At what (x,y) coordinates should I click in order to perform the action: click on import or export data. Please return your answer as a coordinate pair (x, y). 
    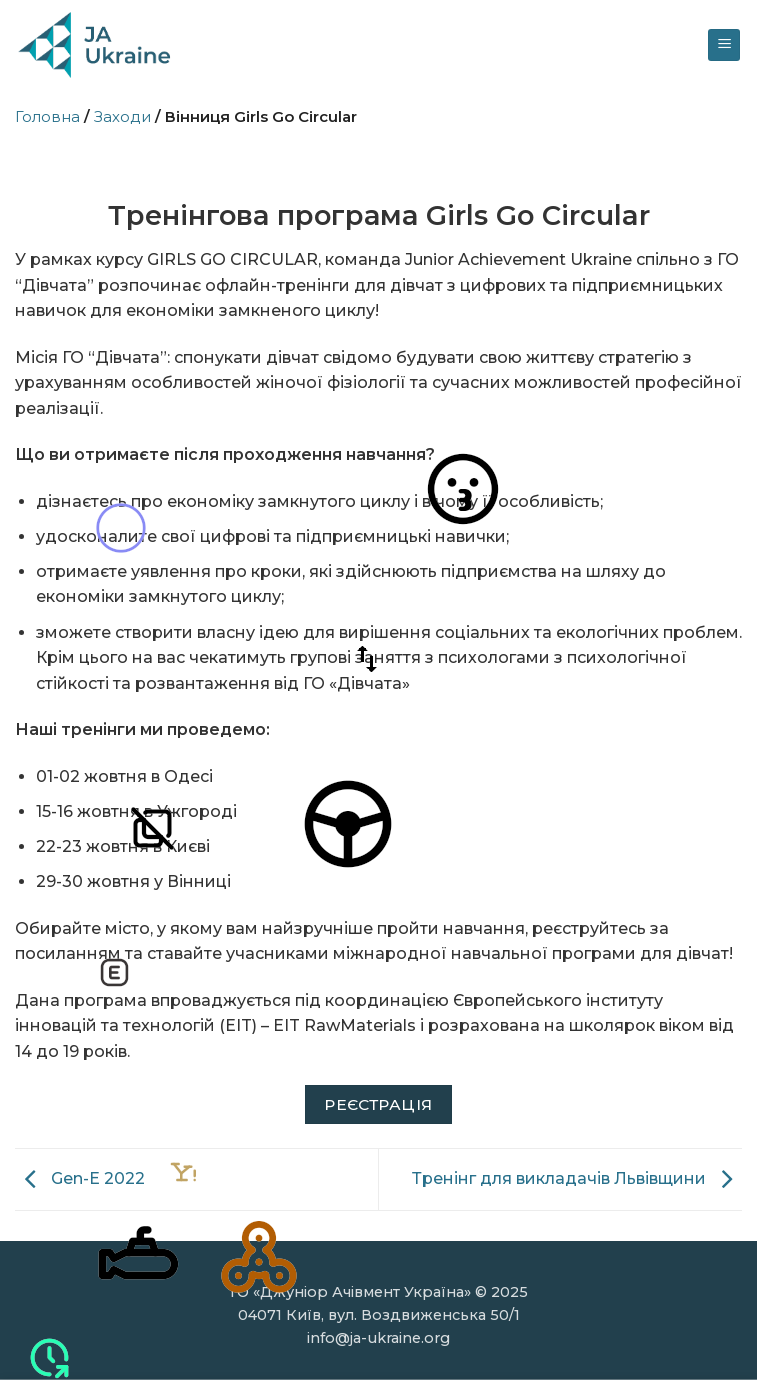
    Looking at the image, I should click on (367, 659).